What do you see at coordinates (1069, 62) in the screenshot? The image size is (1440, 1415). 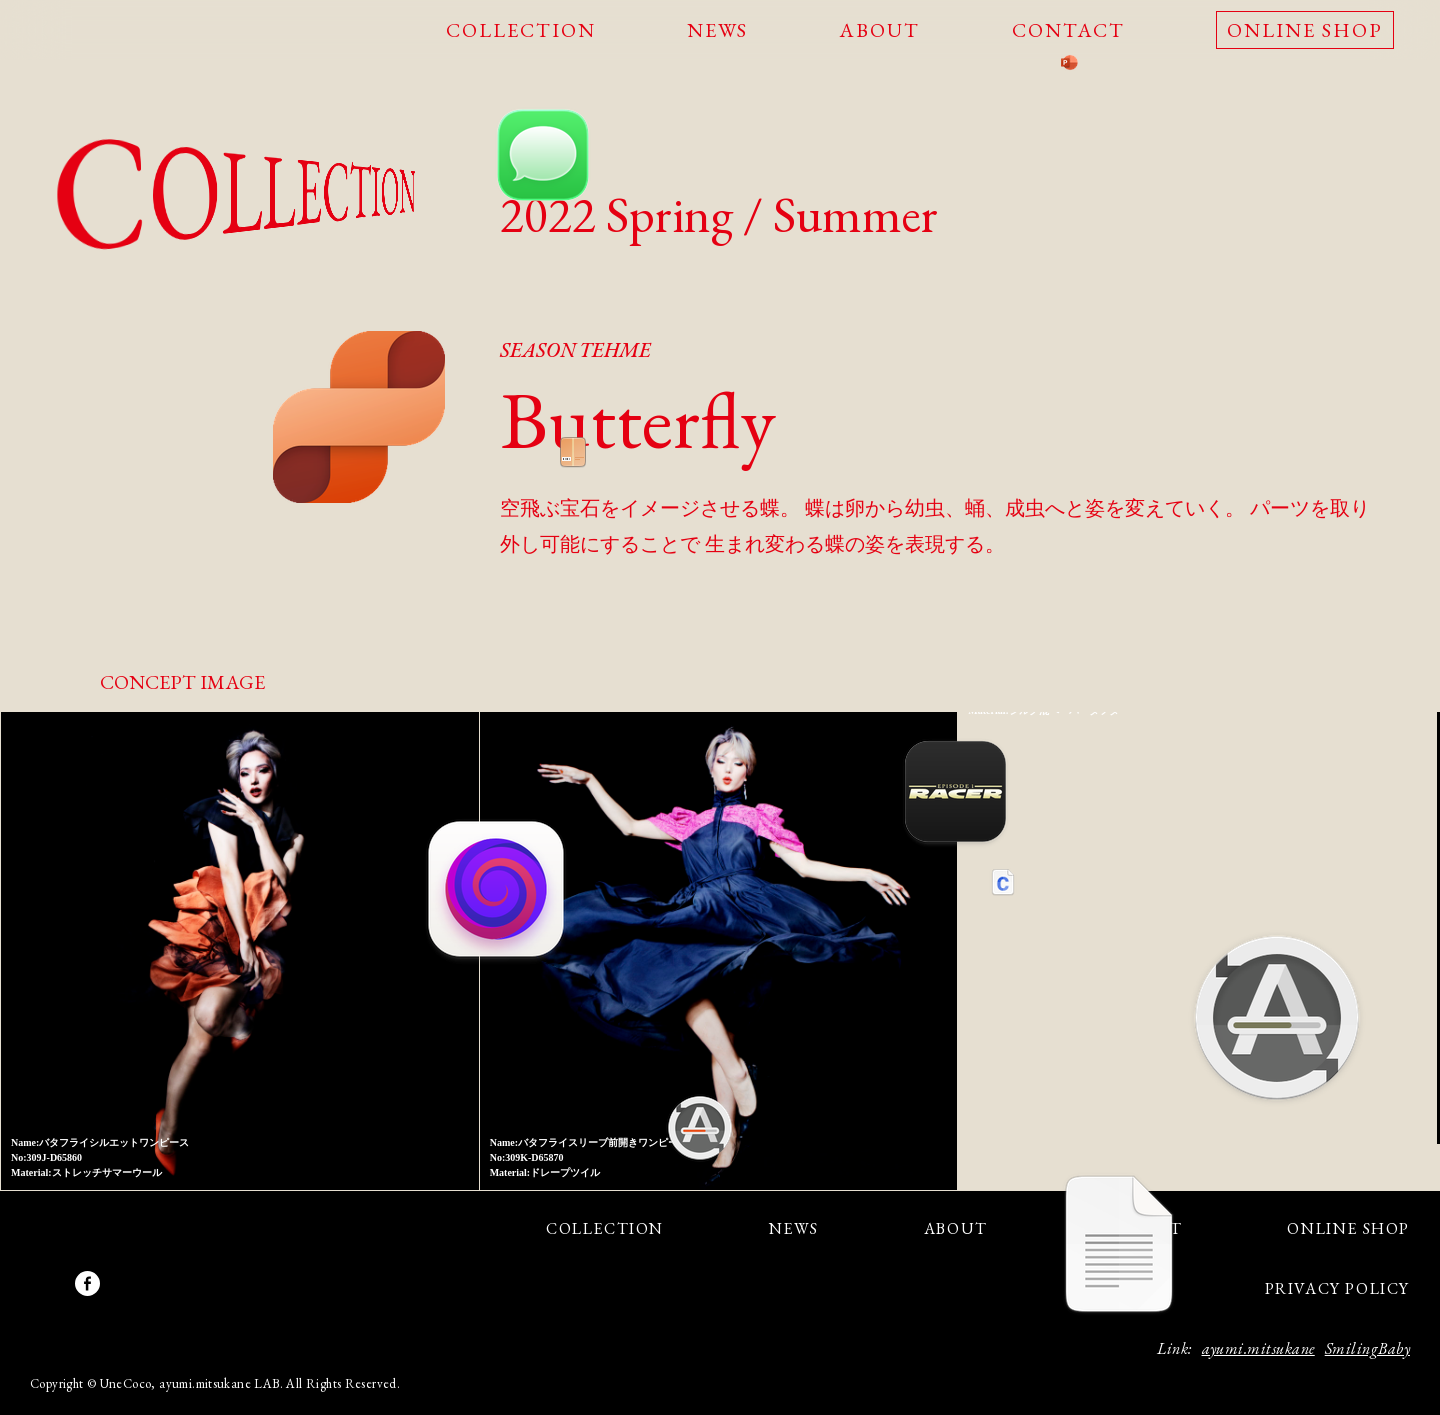 I see `open Microsoft PowerPoint` at bounding box center [1069, 62].